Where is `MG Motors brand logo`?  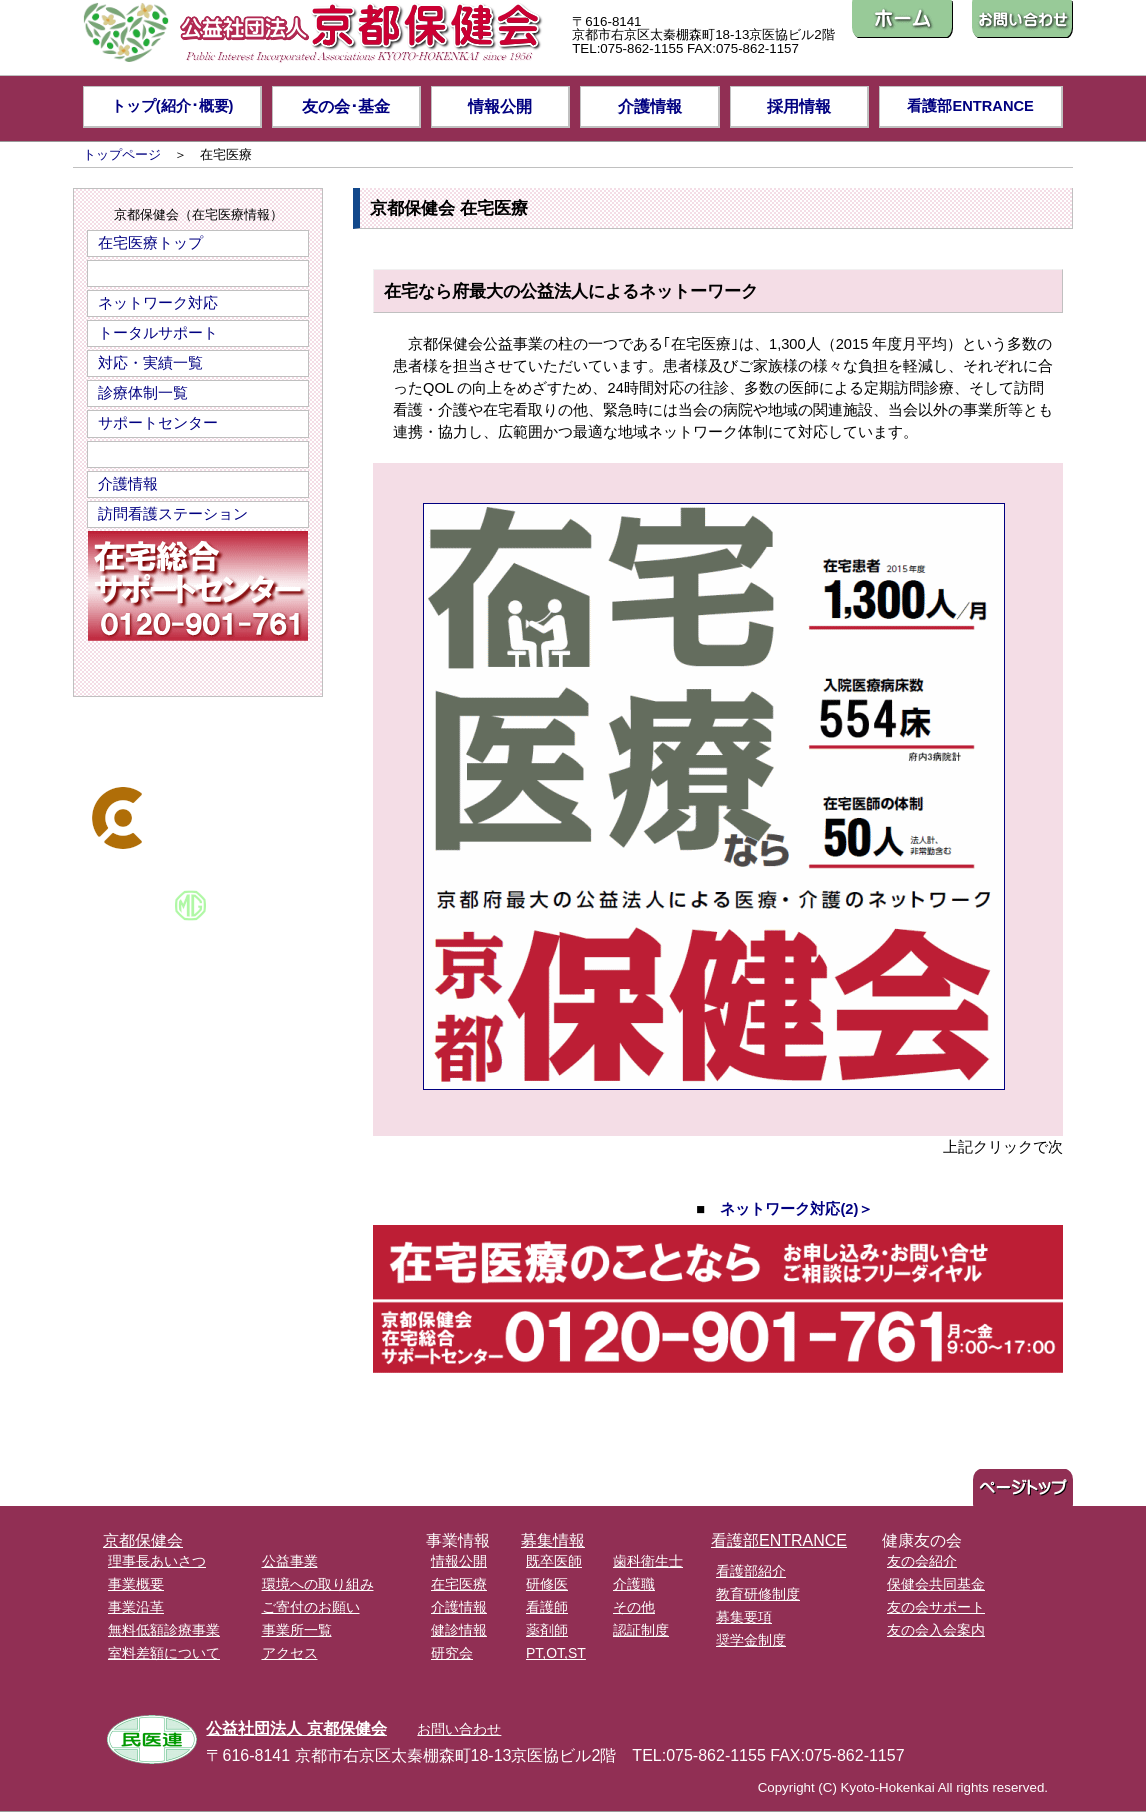 MG Motors brand logo is located at coordinates (190, 905).